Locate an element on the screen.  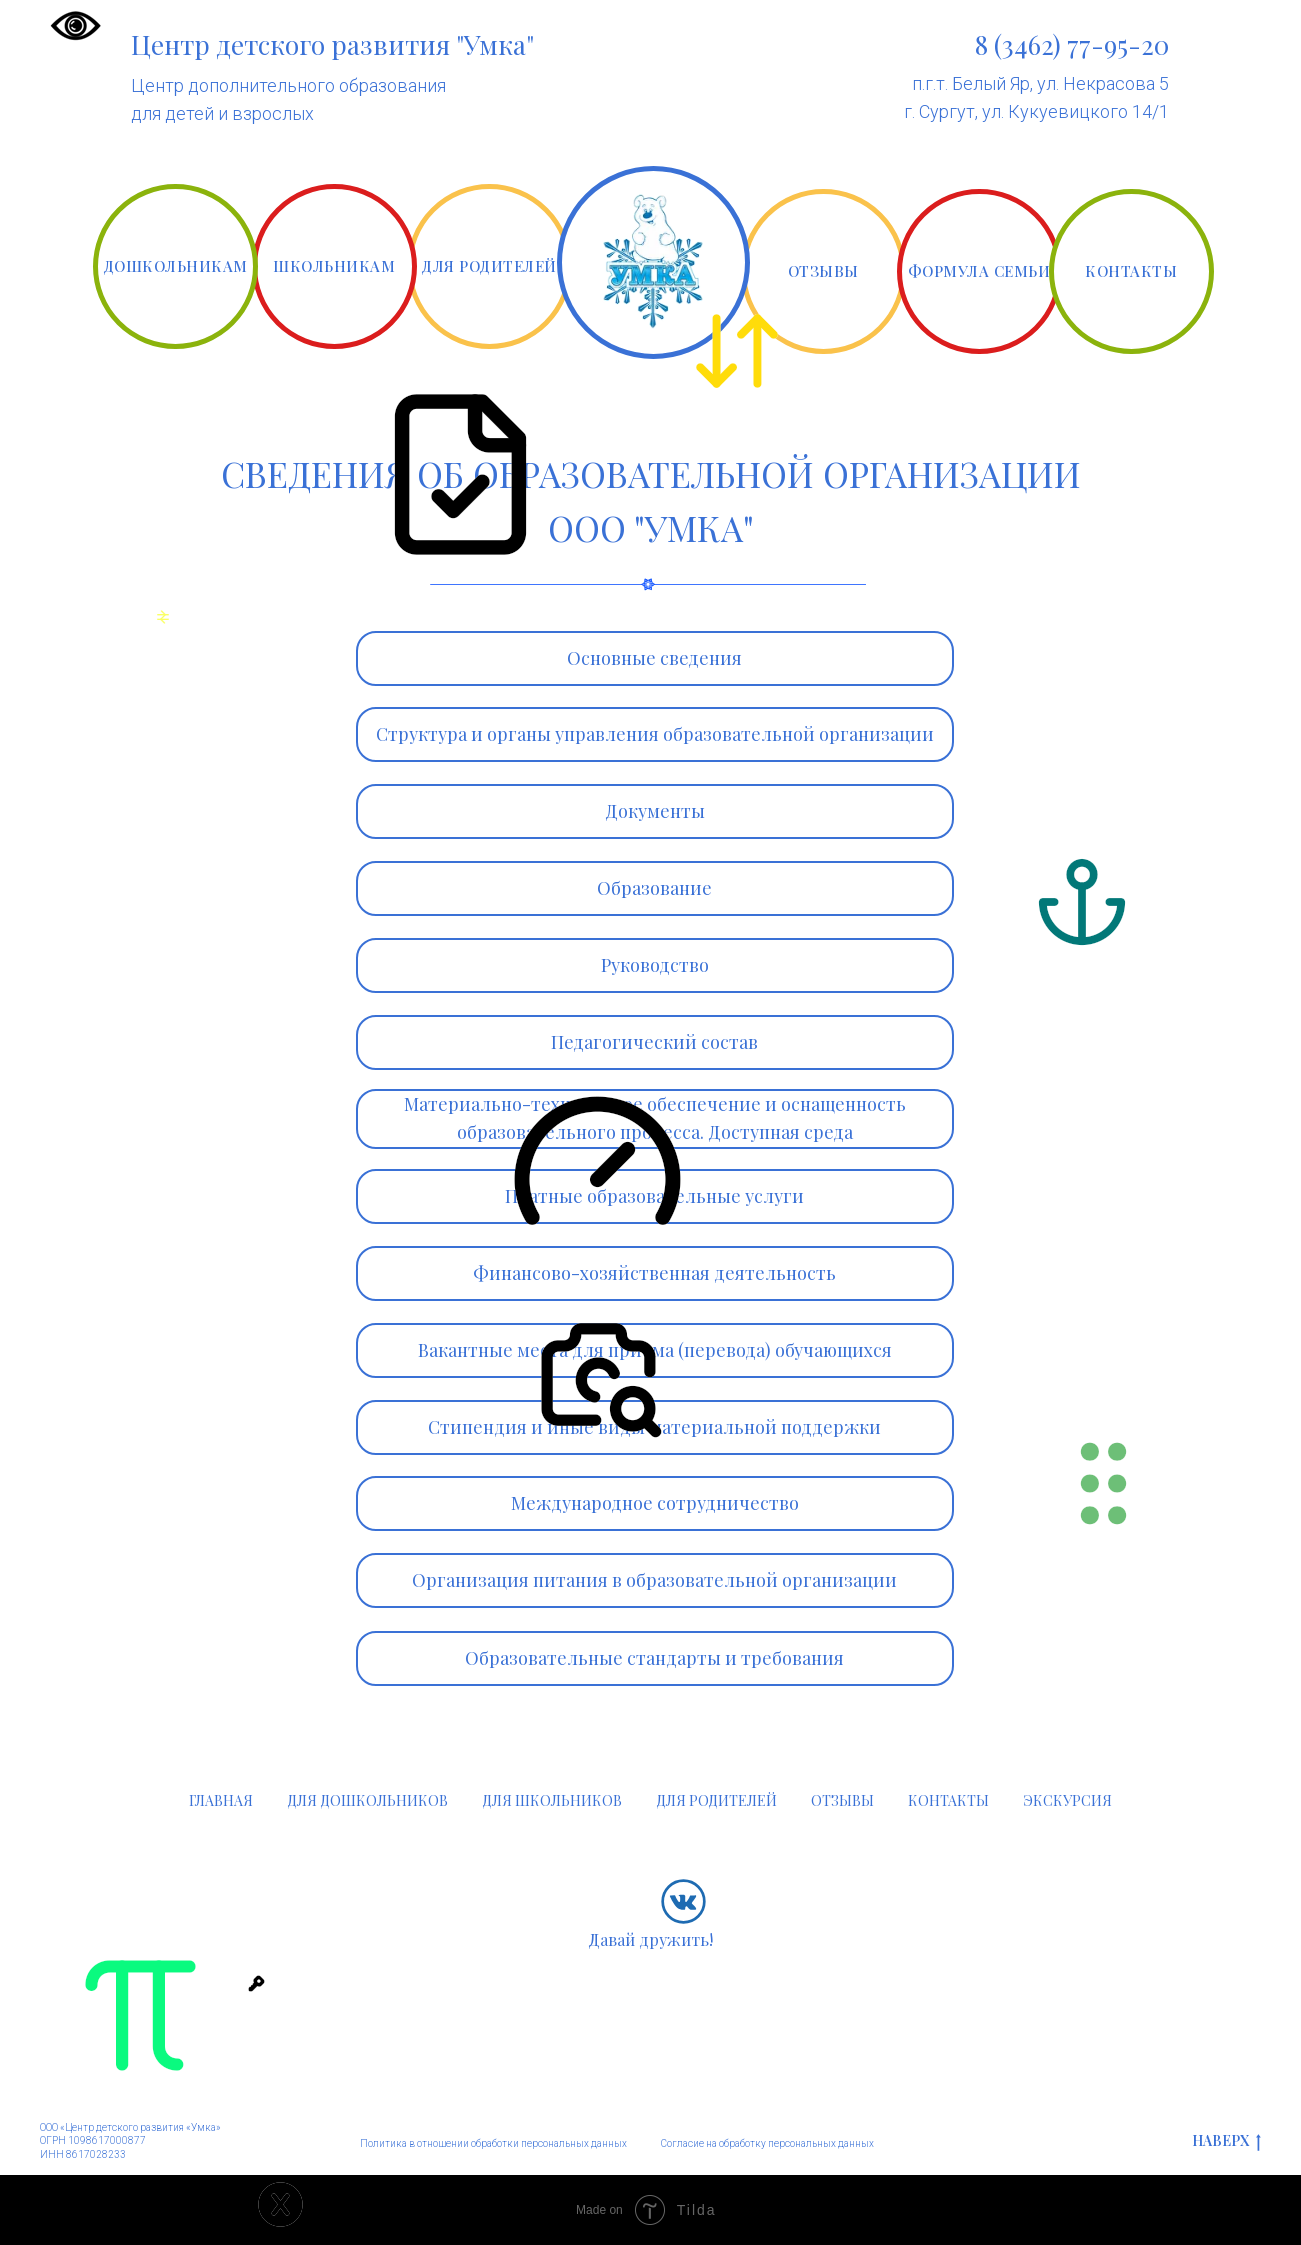
file successfully uploaded or verified is located at coordinates (460, 474).